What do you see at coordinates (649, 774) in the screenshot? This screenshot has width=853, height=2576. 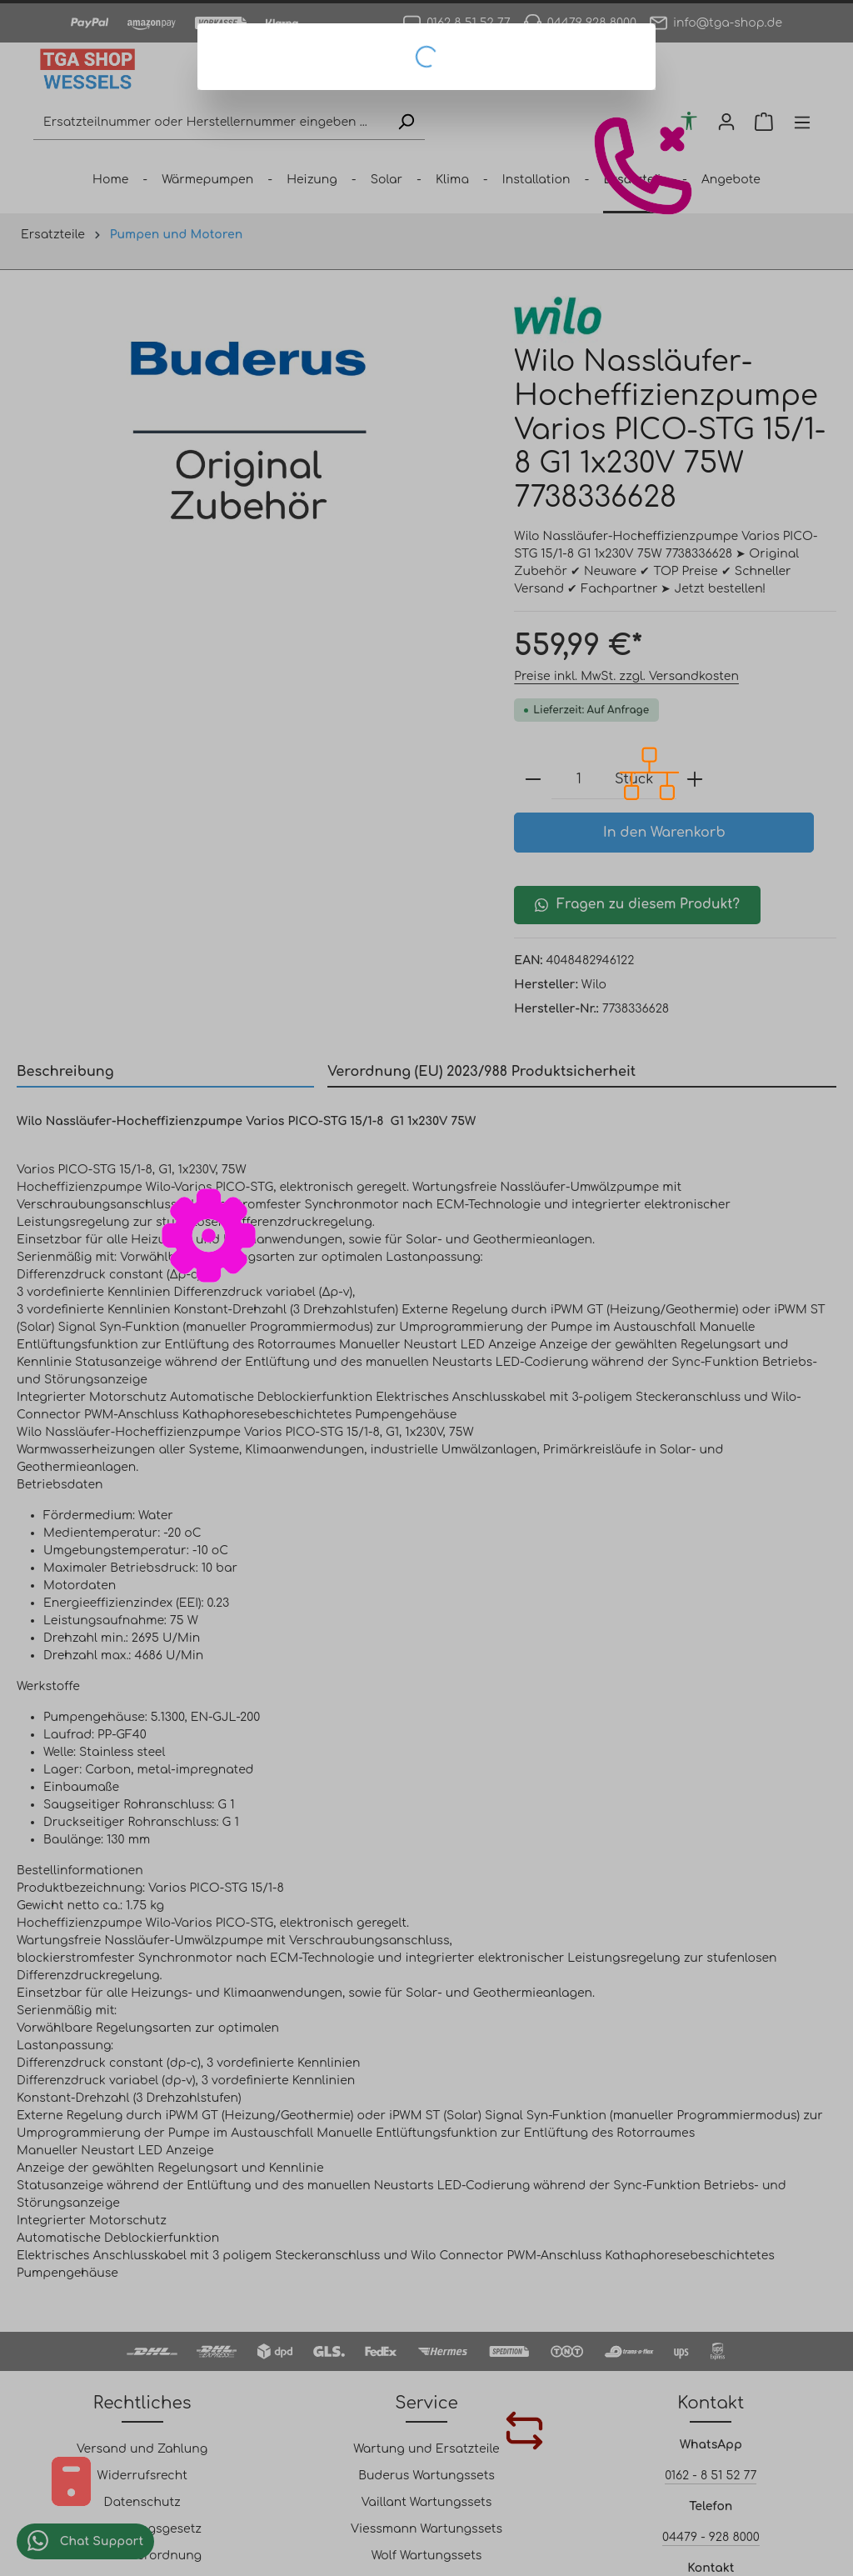 I see `view network topology or connections` at bounding box center [649, 774].